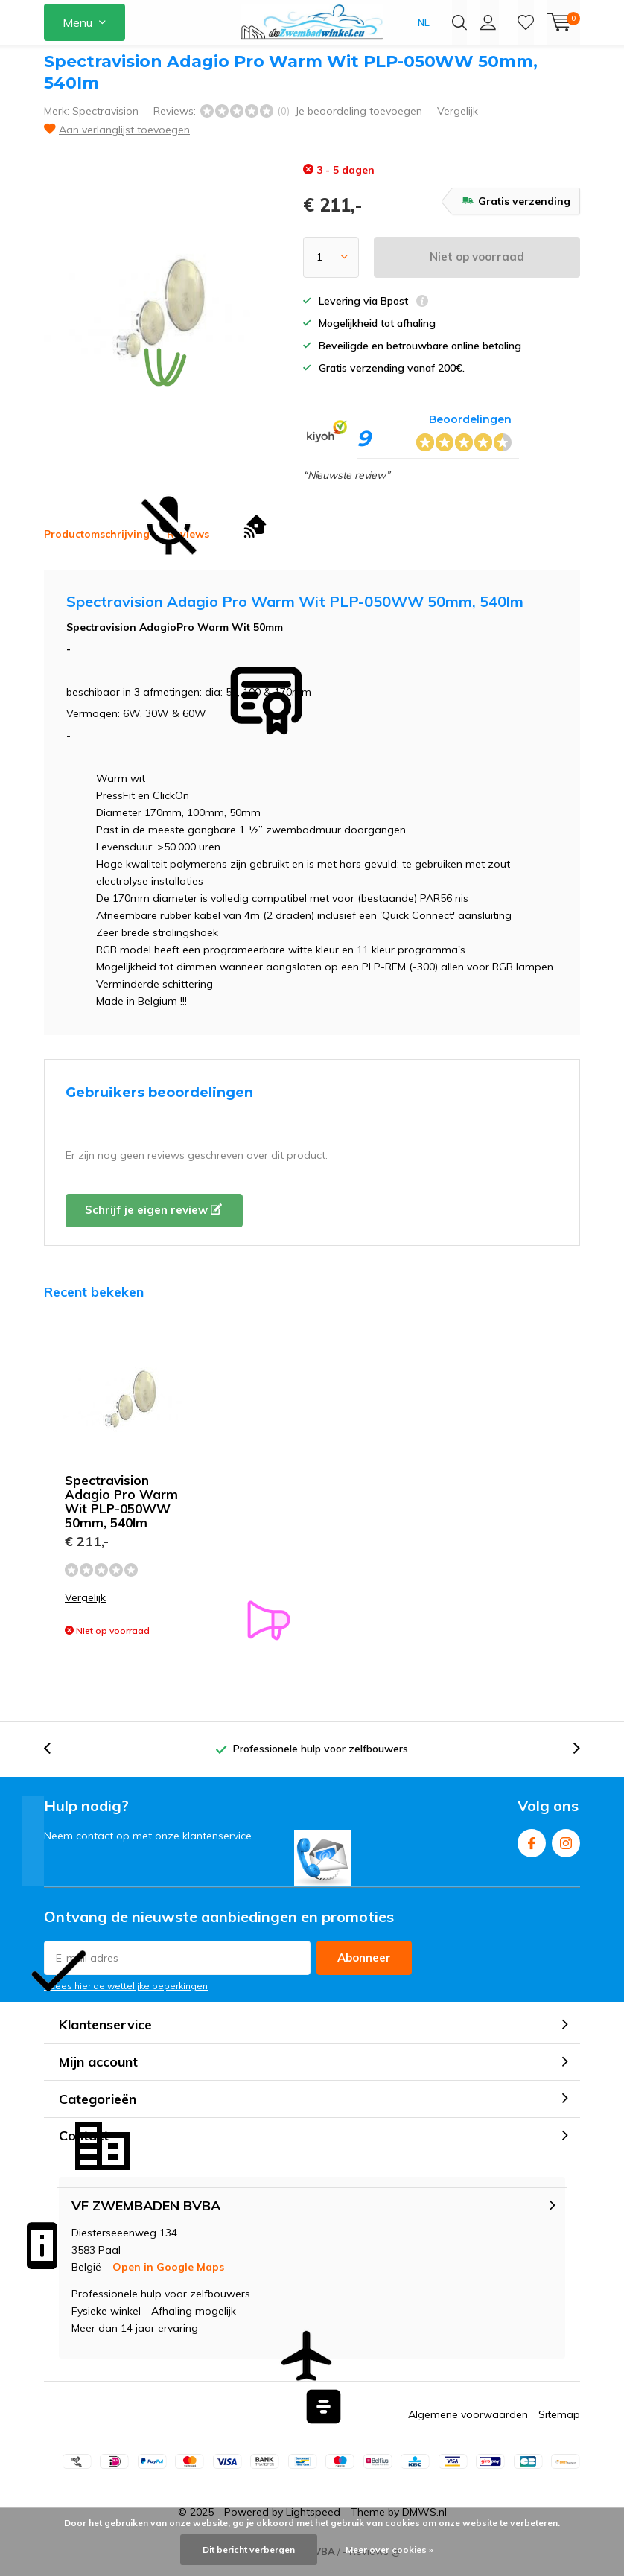 The width and height of the screenshot is (624, 2576). I want to click on mute your microphone, so click(168, 527).